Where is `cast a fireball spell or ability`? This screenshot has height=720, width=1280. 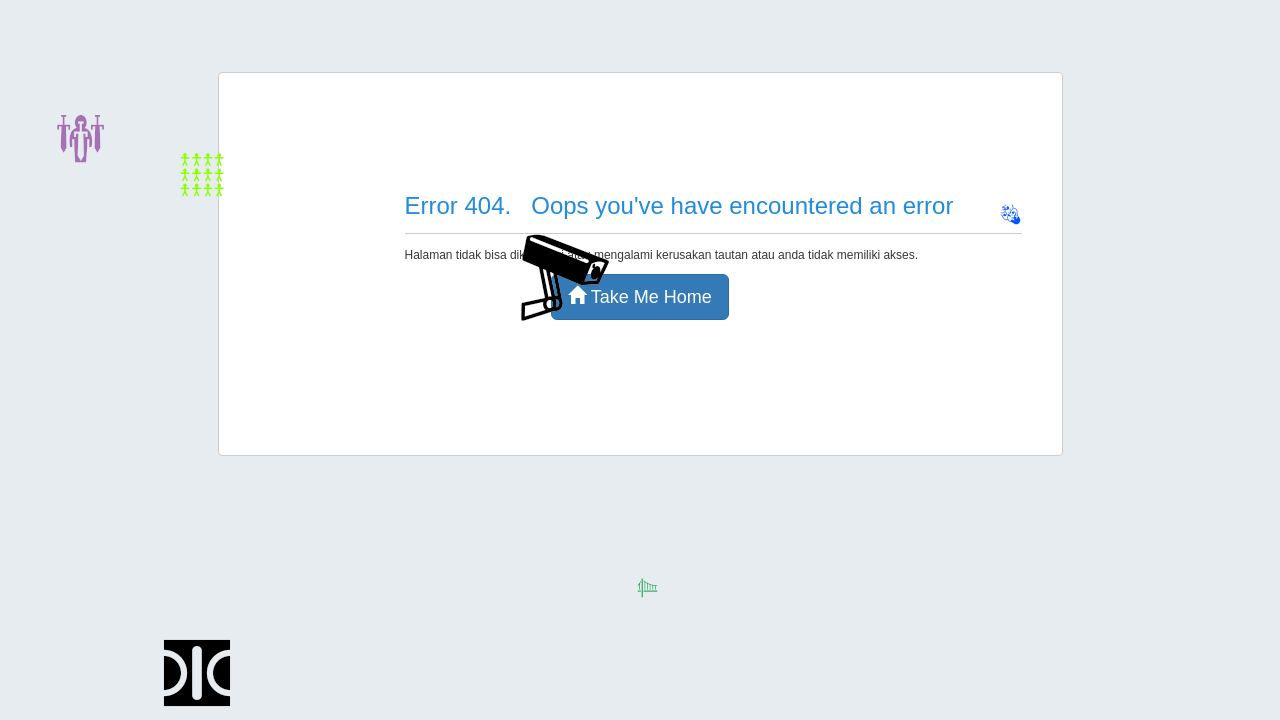 cast a fireball spell or ability is located at coordinates (1010, 214).